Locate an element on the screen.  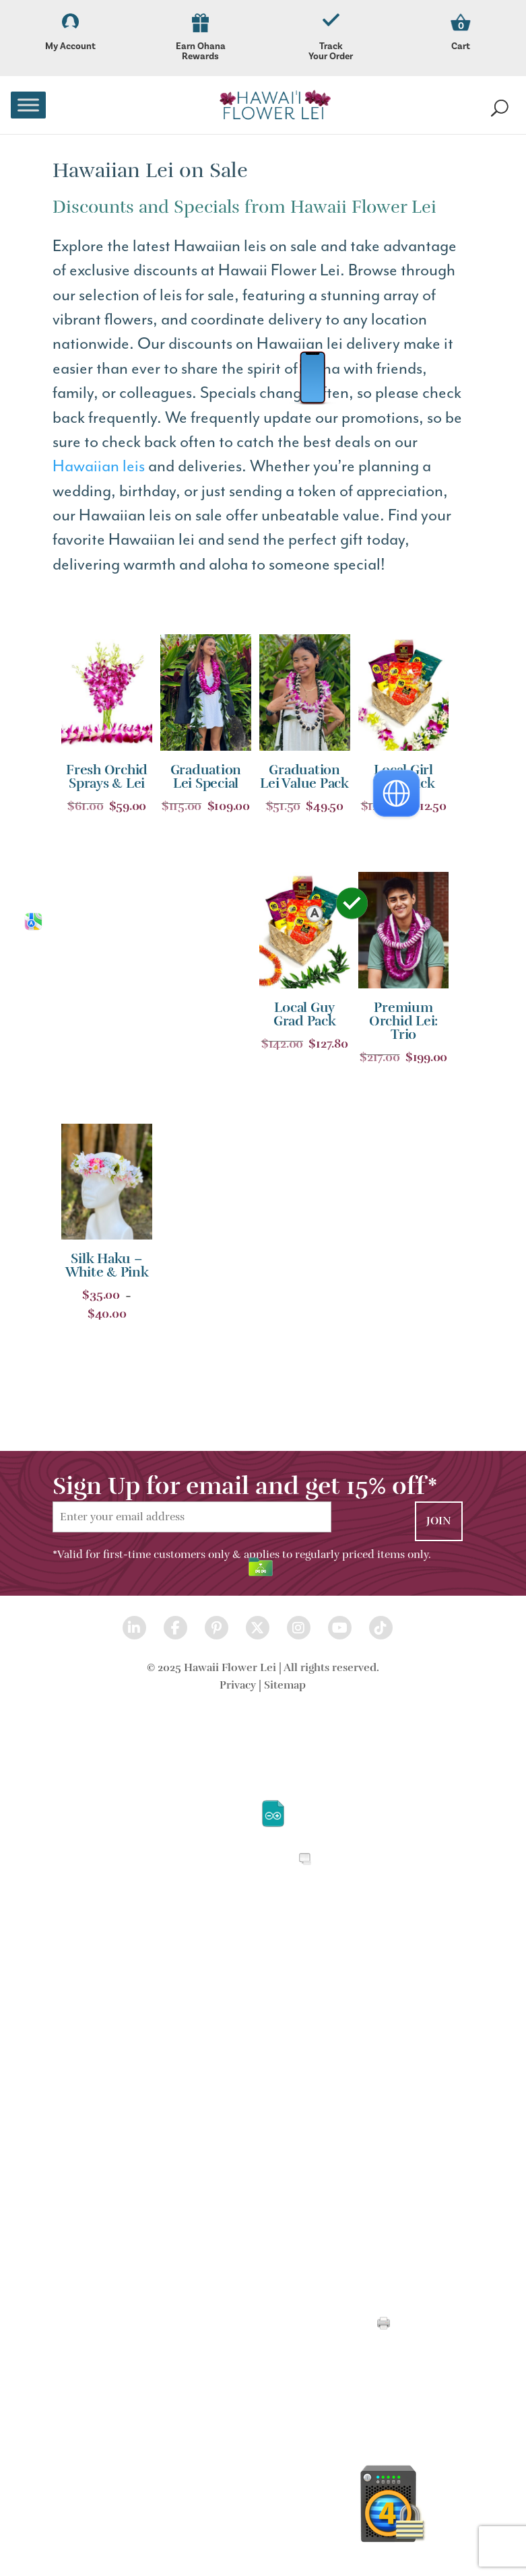
arduino source code file is located at coordinates (273, 1813).